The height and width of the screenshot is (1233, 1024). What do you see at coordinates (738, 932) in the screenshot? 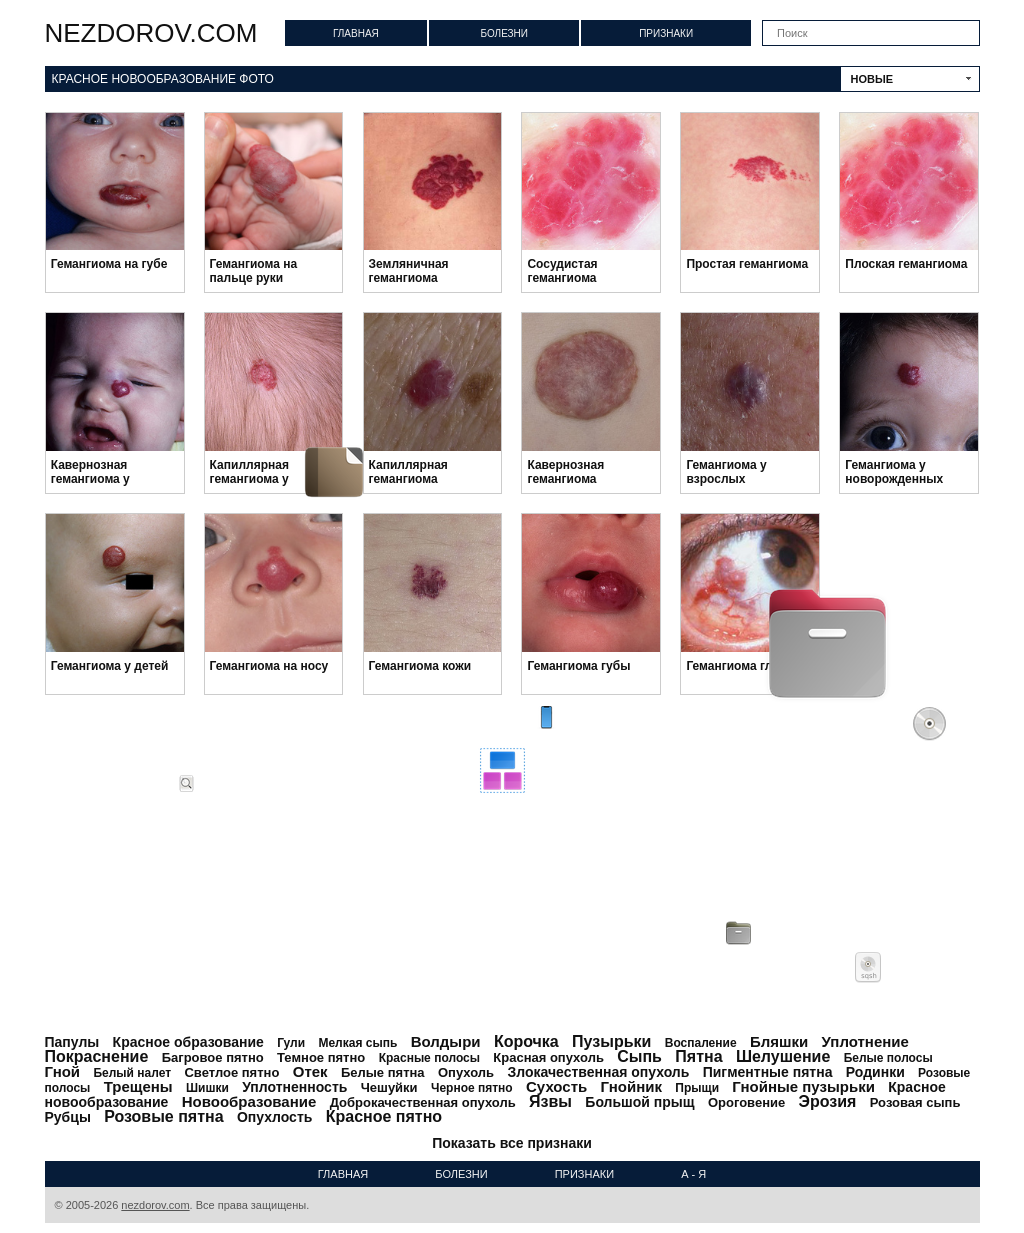
I see `open the file manager app` at bounding box center [738, 932].